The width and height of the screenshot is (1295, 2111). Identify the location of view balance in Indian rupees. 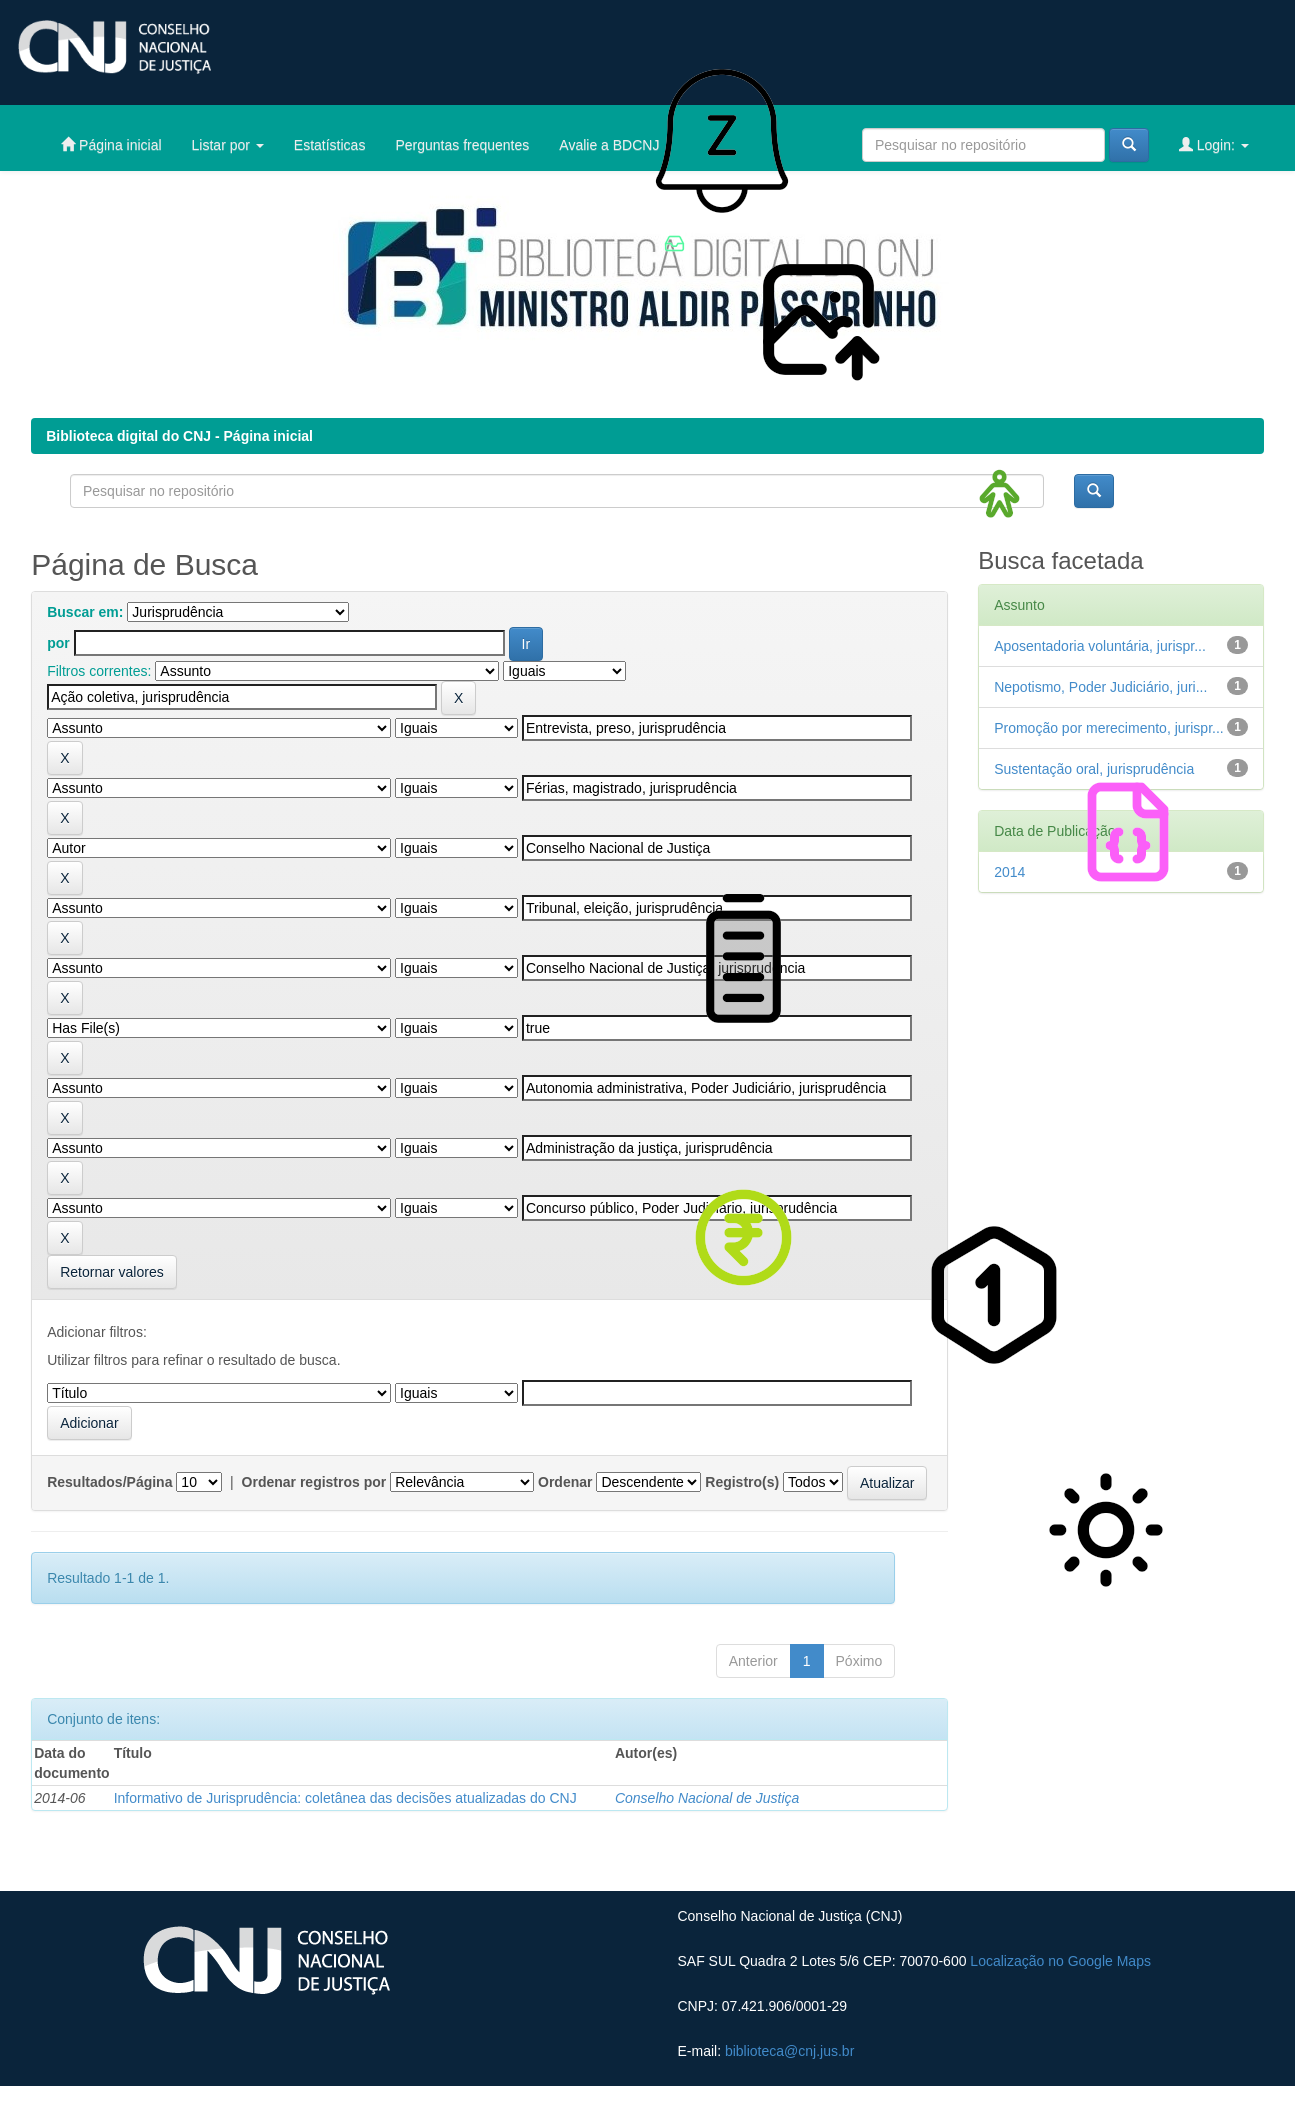
(743, 1237).